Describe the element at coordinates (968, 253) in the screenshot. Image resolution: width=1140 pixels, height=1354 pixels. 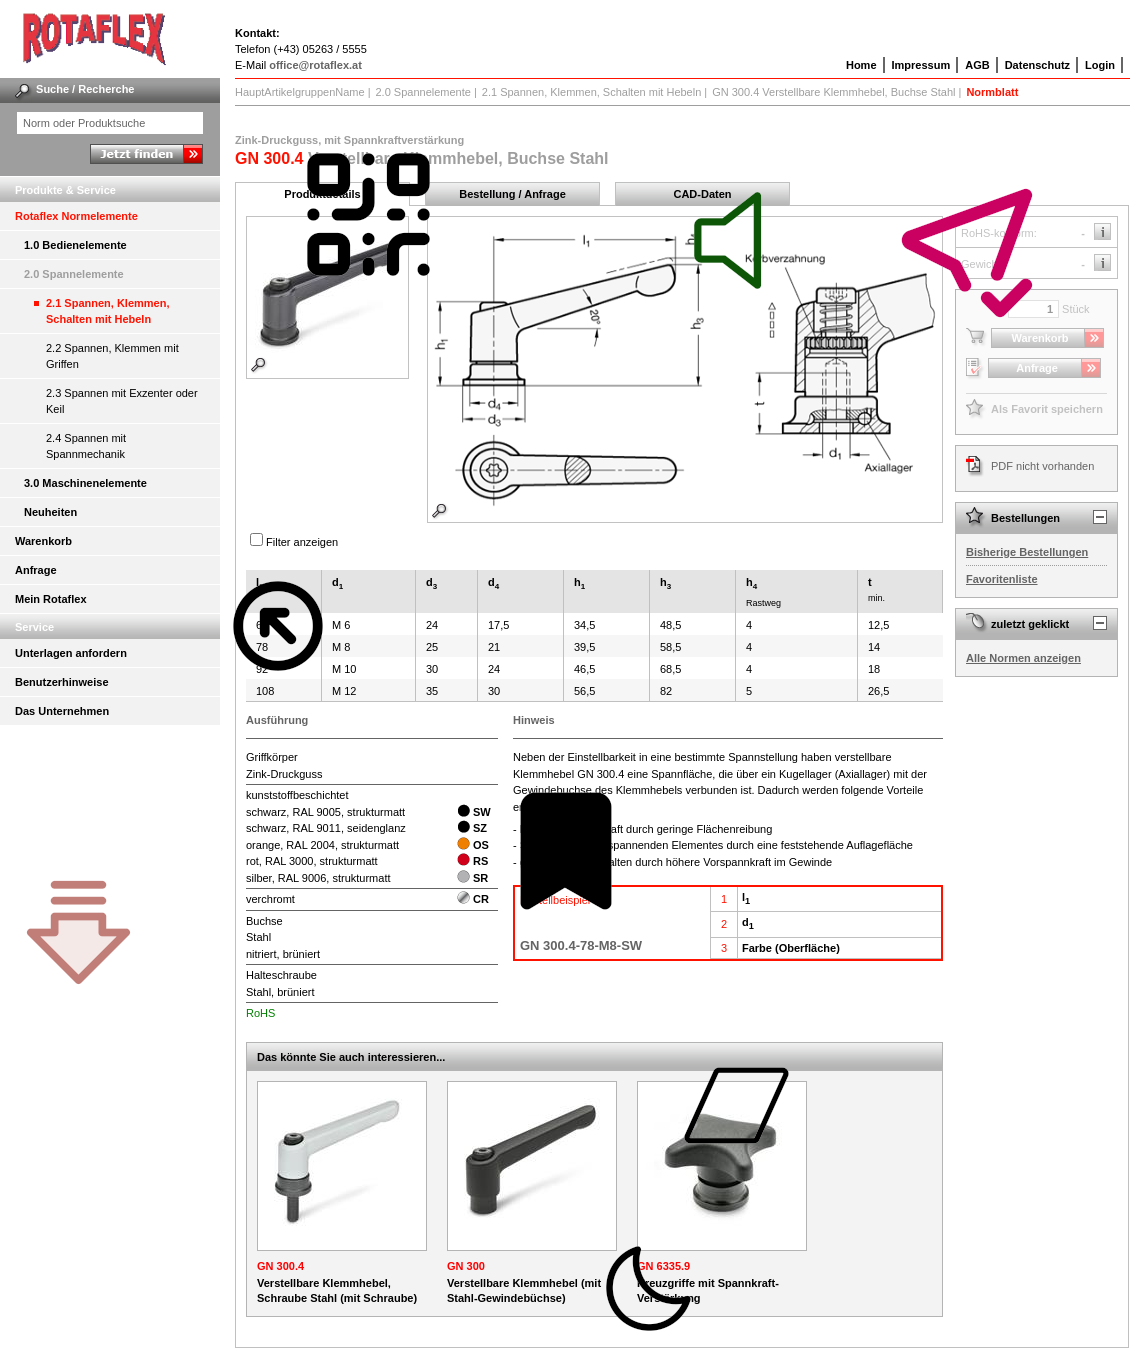
I see `location successfully shared` at that location.